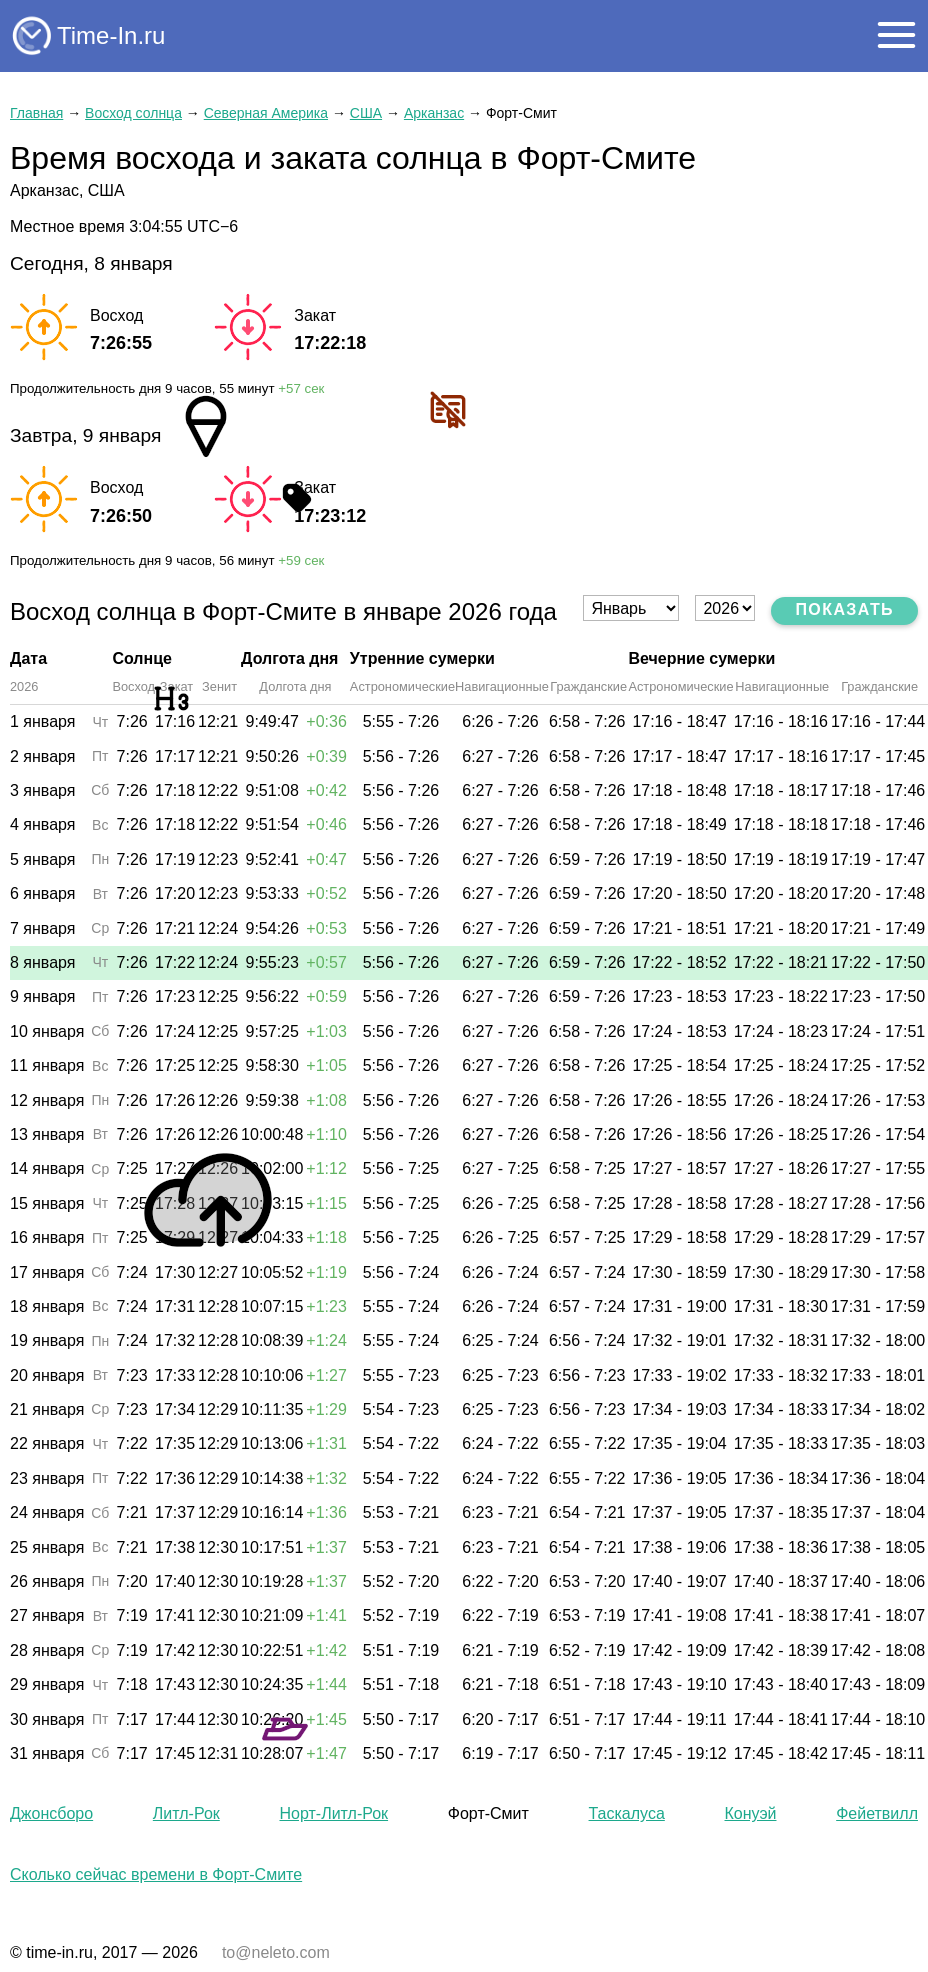 The width and height of the screenshot is (928, 1972). What do you see at coordinates (285, 1728) in the screenshot?
I see `access boat rental or marina services` at bounding box center [285, 1728].